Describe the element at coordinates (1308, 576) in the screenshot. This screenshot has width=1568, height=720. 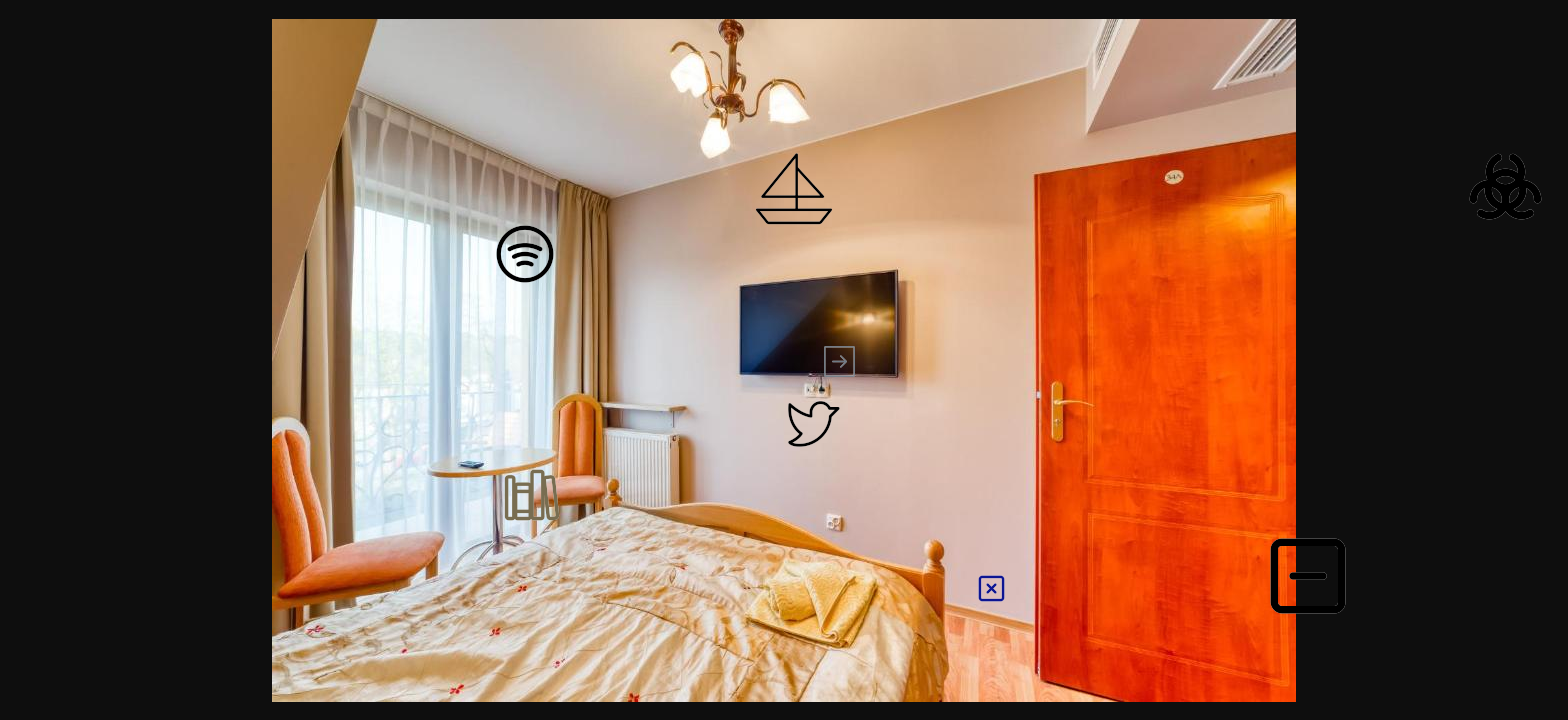
I see `collapse or minimize a section` at that location.